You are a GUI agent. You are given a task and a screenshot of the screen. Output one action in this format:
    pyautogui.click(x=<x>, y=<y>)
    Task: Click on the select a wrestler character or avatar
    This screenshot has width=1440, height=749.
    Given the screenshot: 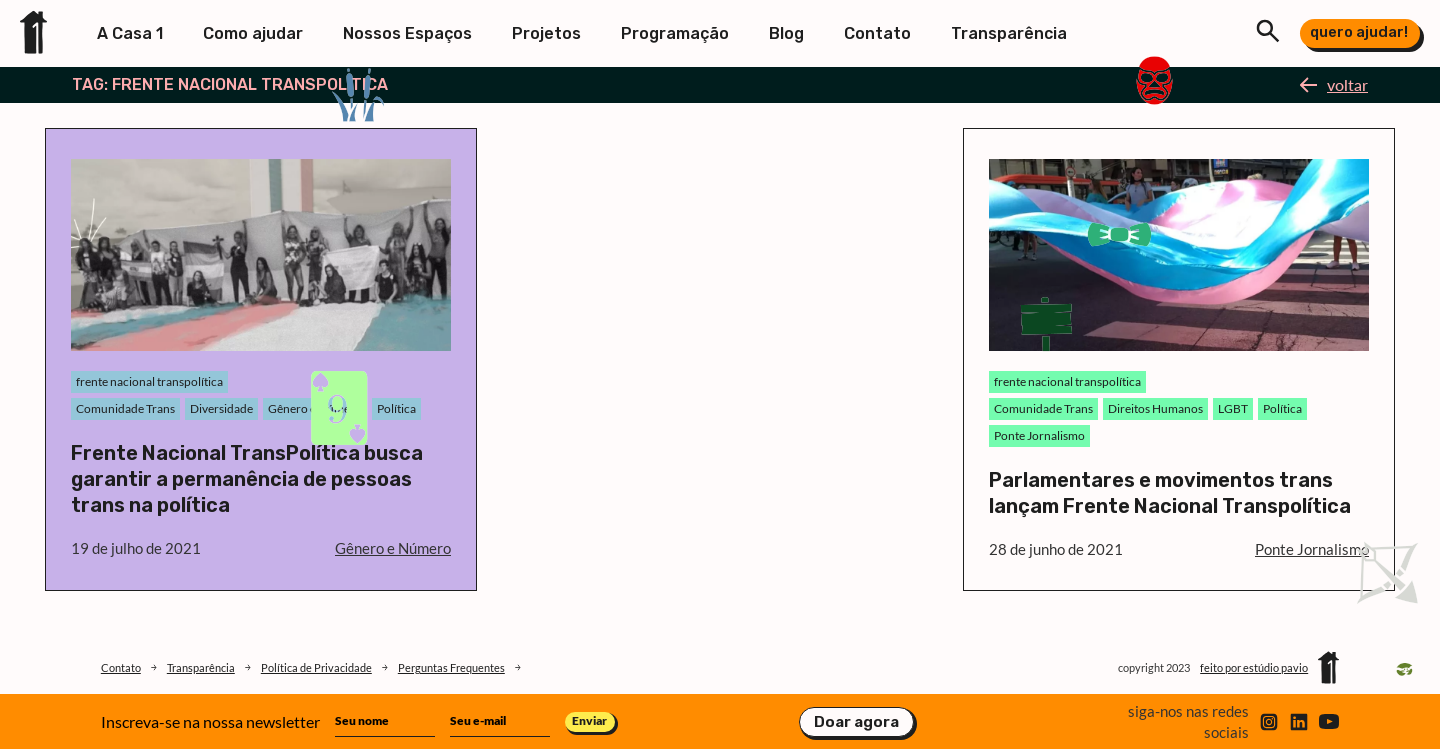 What is the action you would take?
    pyautogui.click(x=1154, y=80)
    